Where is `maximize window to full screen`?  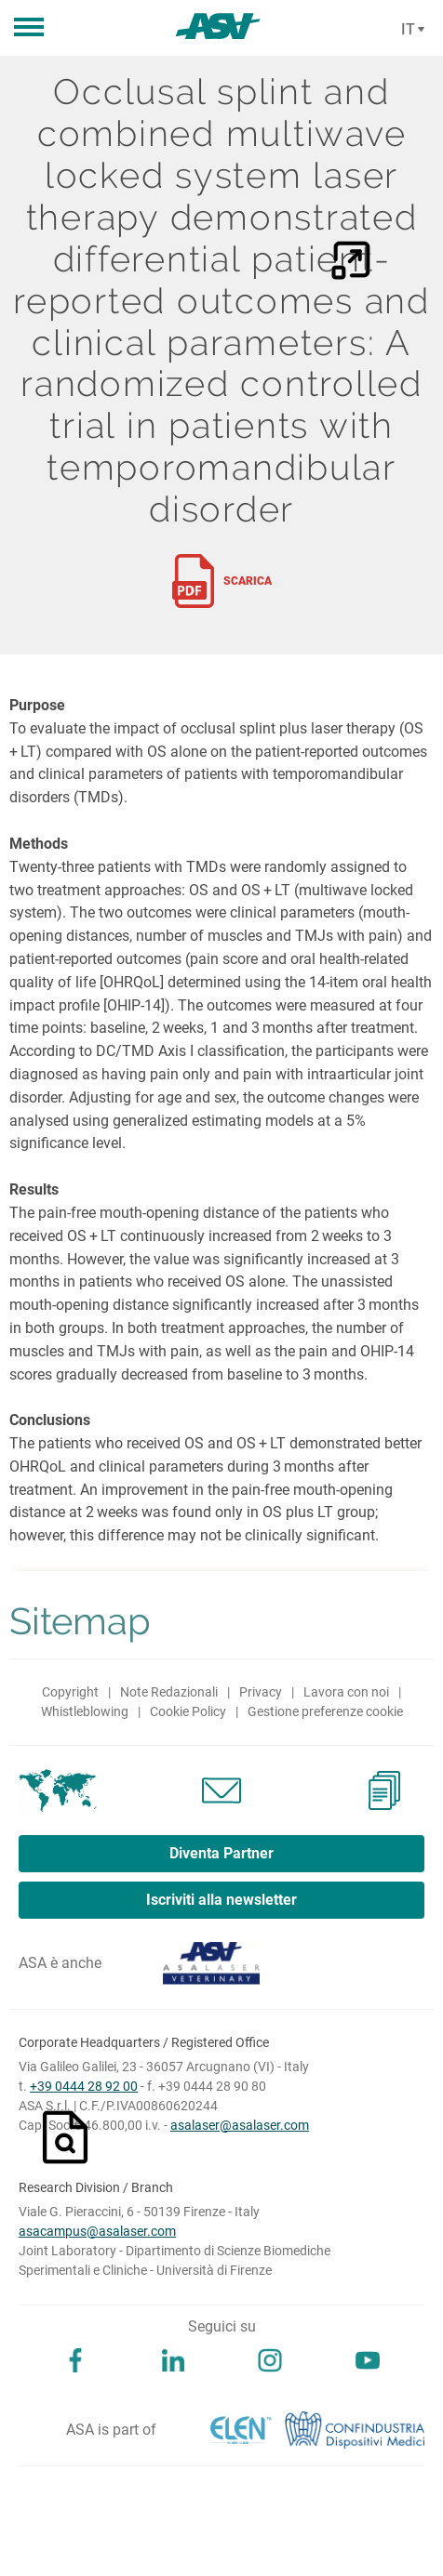 maximize window to full screen is located at coordinates (352, 259).